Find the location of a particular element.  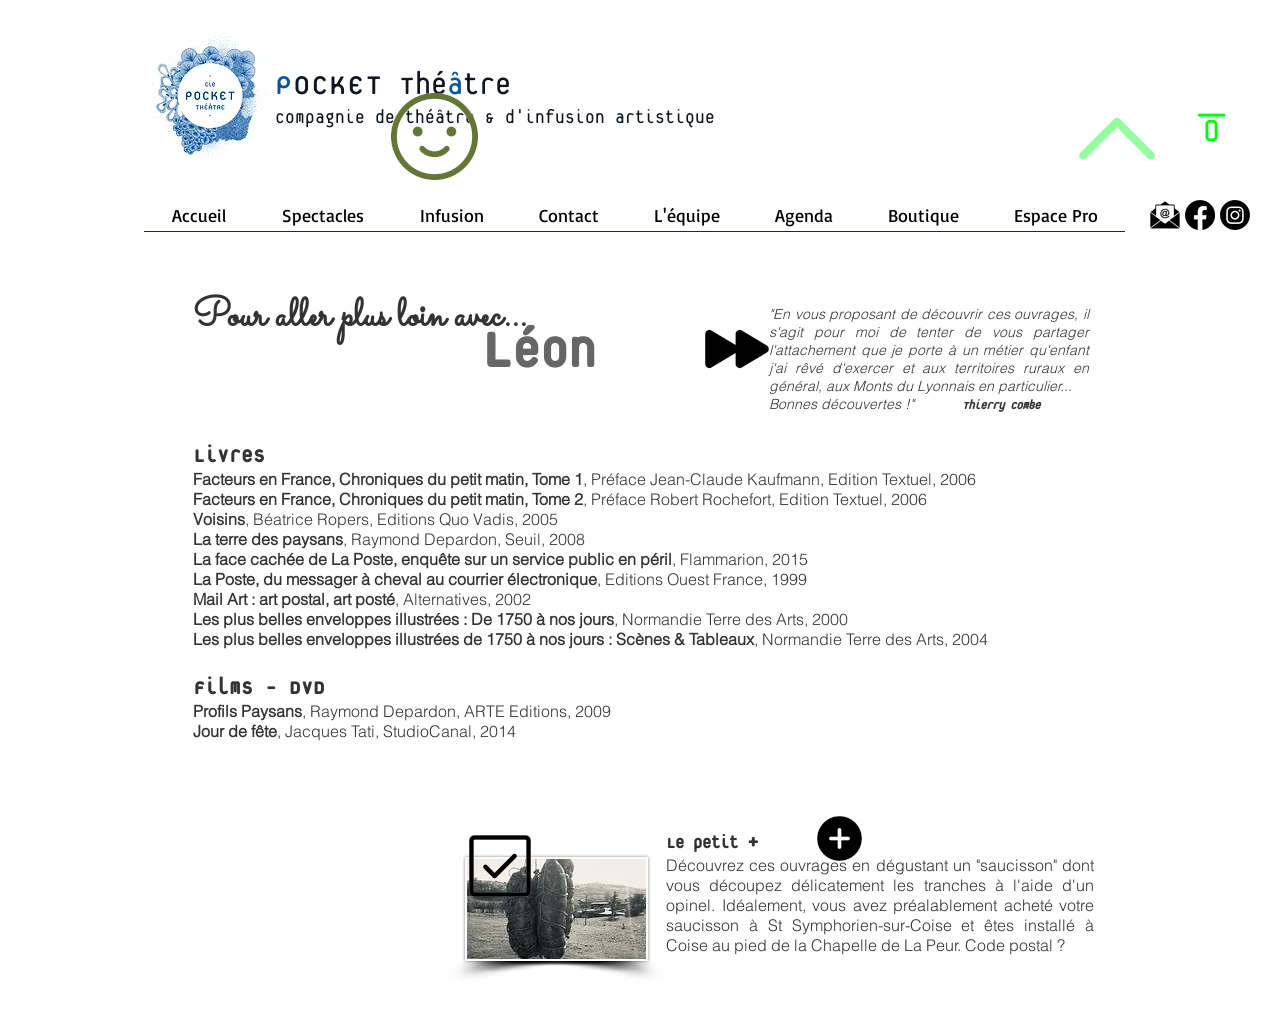

skip to the next track is located at coordinates (737, 349).